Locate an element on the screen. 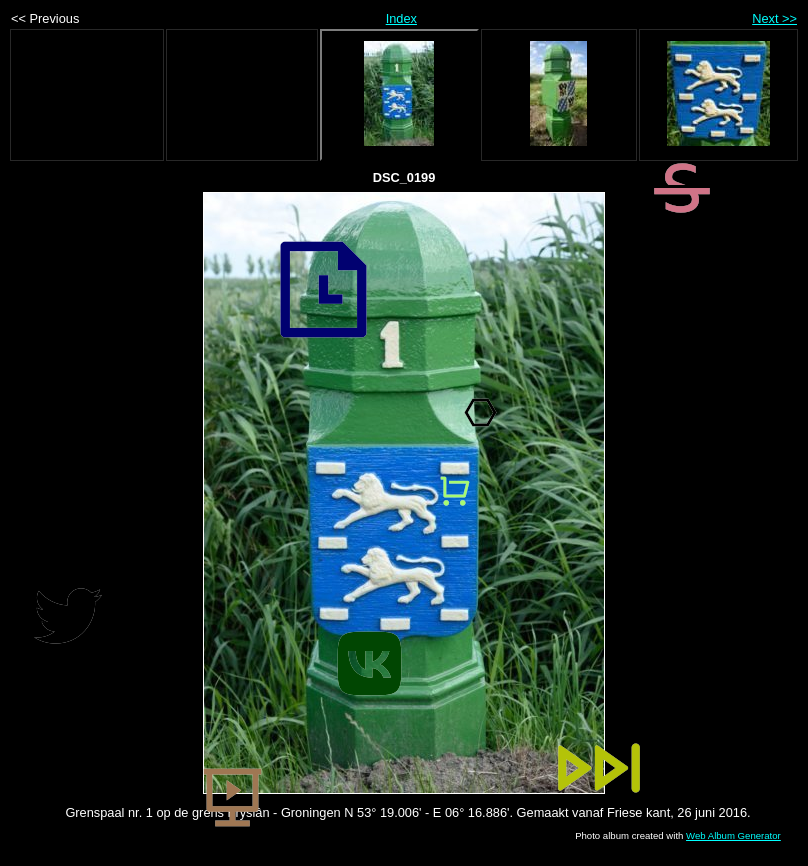 The height and width of the screenshot is (866, 808). view file version history is located at coordinates (323, 289).